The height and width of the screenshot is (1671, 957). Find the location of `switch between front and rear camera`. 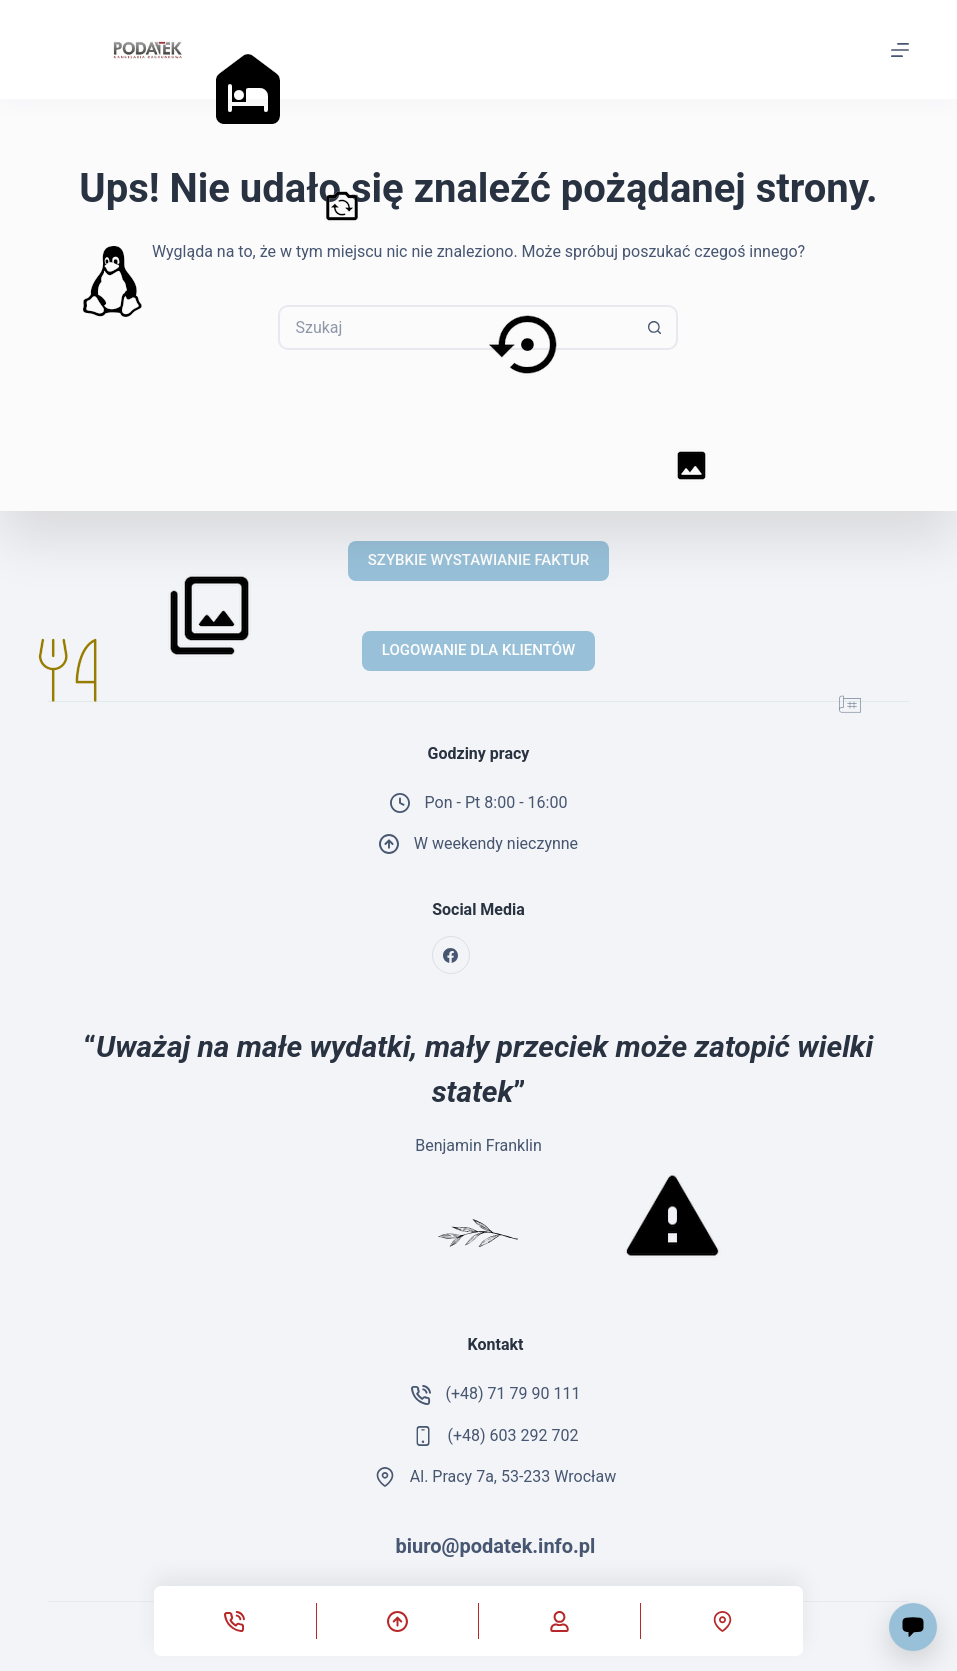

switch between front and rear camera is located at coordinates (342, 206).